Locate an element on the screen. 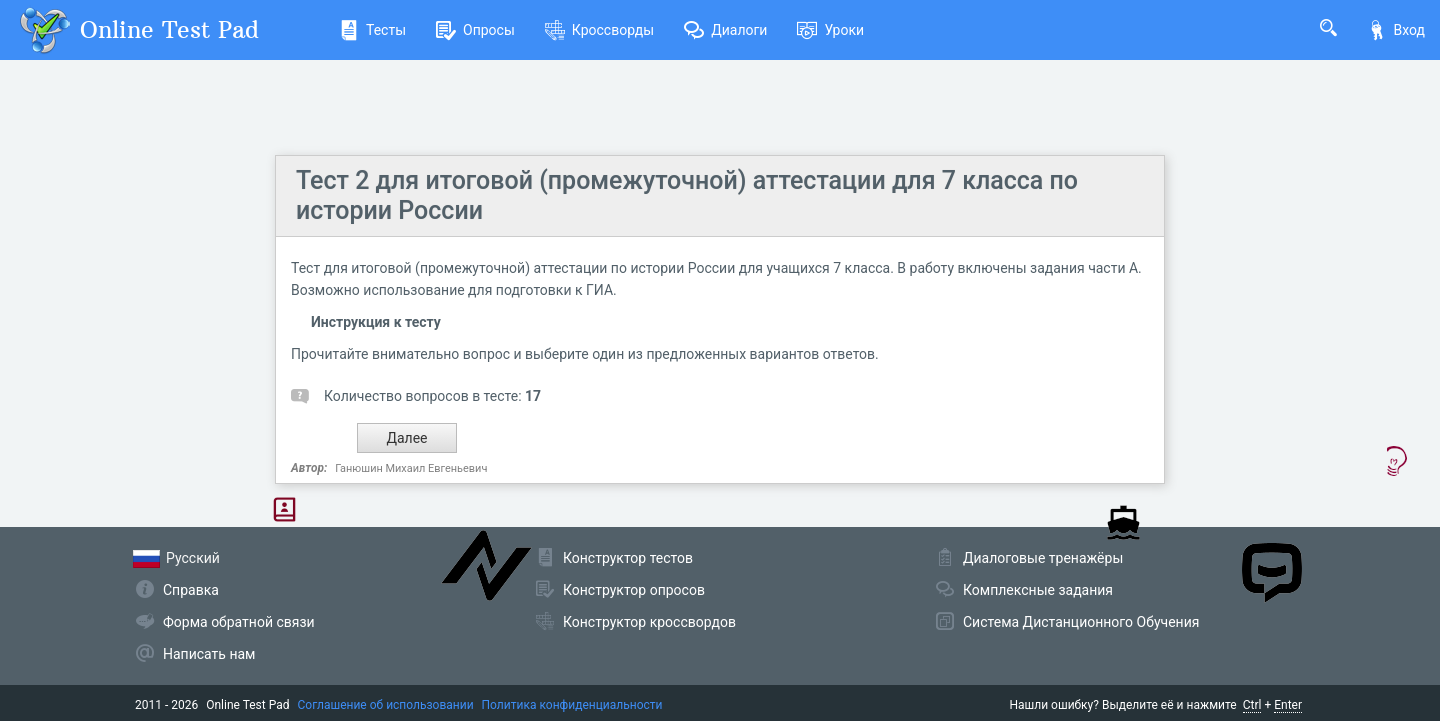 This screenshot has width=1440, height=721. open your contacts book is located at coordinates (284, 509).